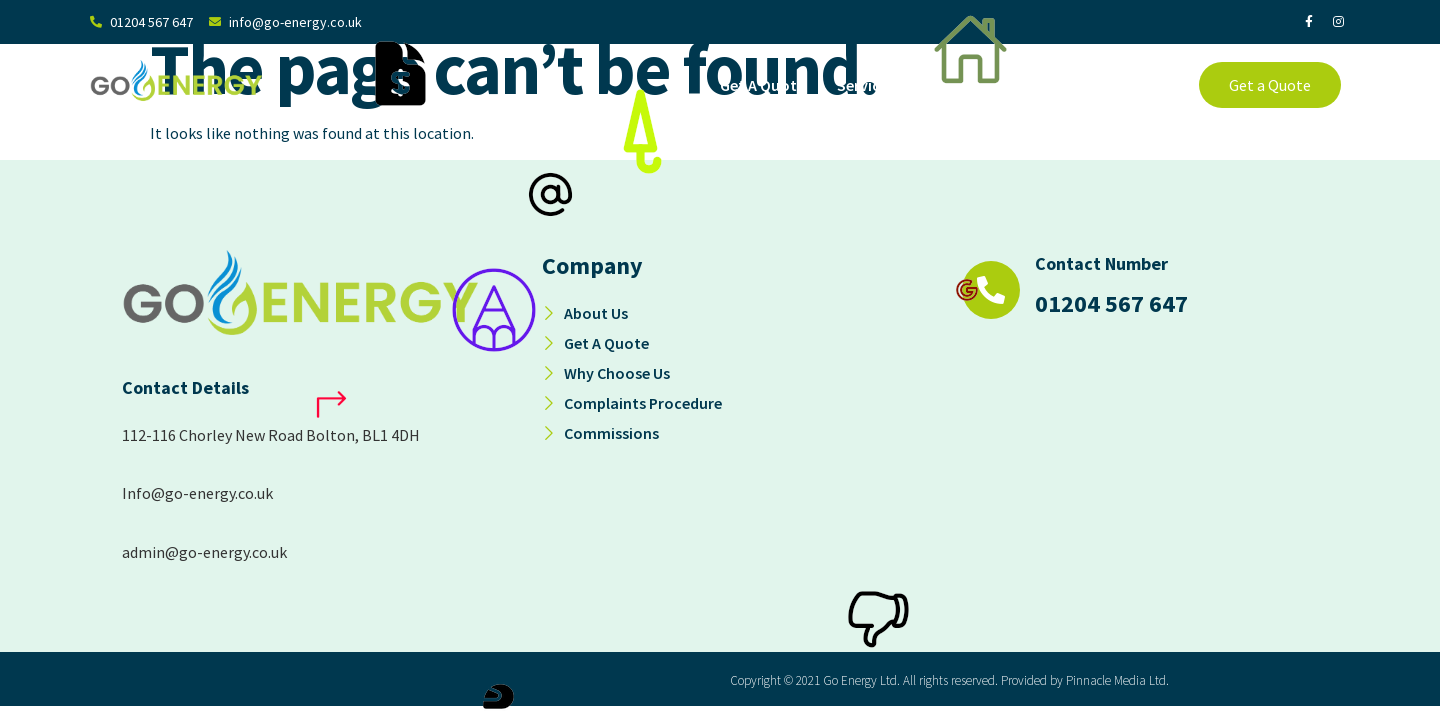 This screenshot has height=720, width=1440. Describe the element at coordinates (400, 73) in the screenshot. I see `view financial document or invoice` at that location.